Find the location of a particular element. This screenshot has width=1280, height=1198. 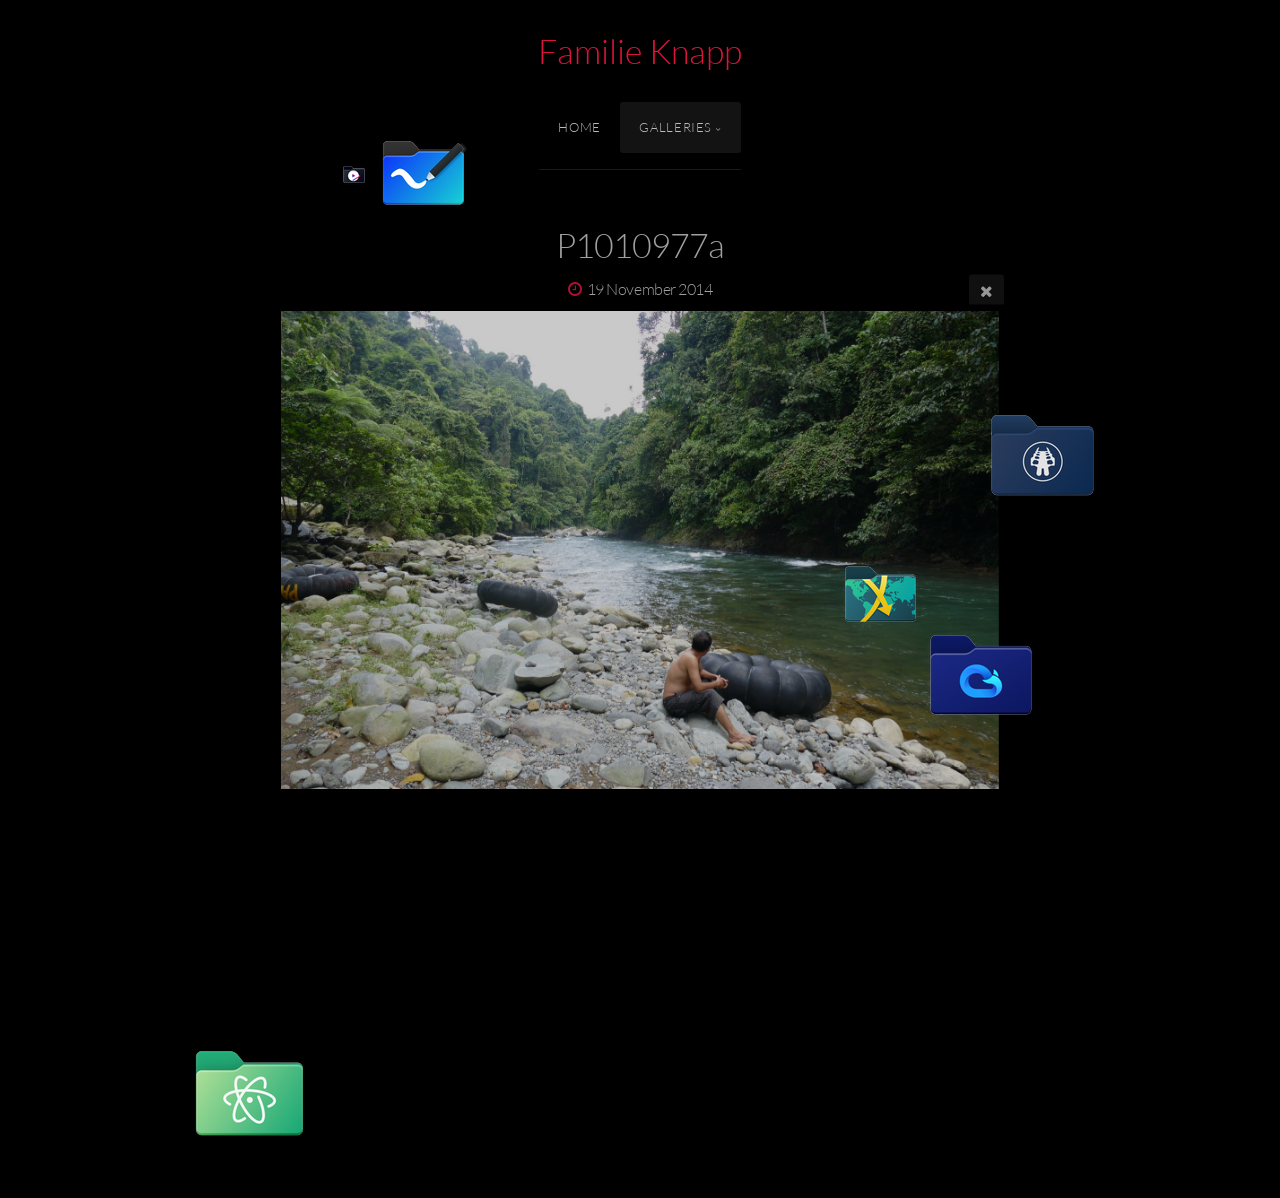

folder containing JDownloader downloads is located at coordinates (880, 596).